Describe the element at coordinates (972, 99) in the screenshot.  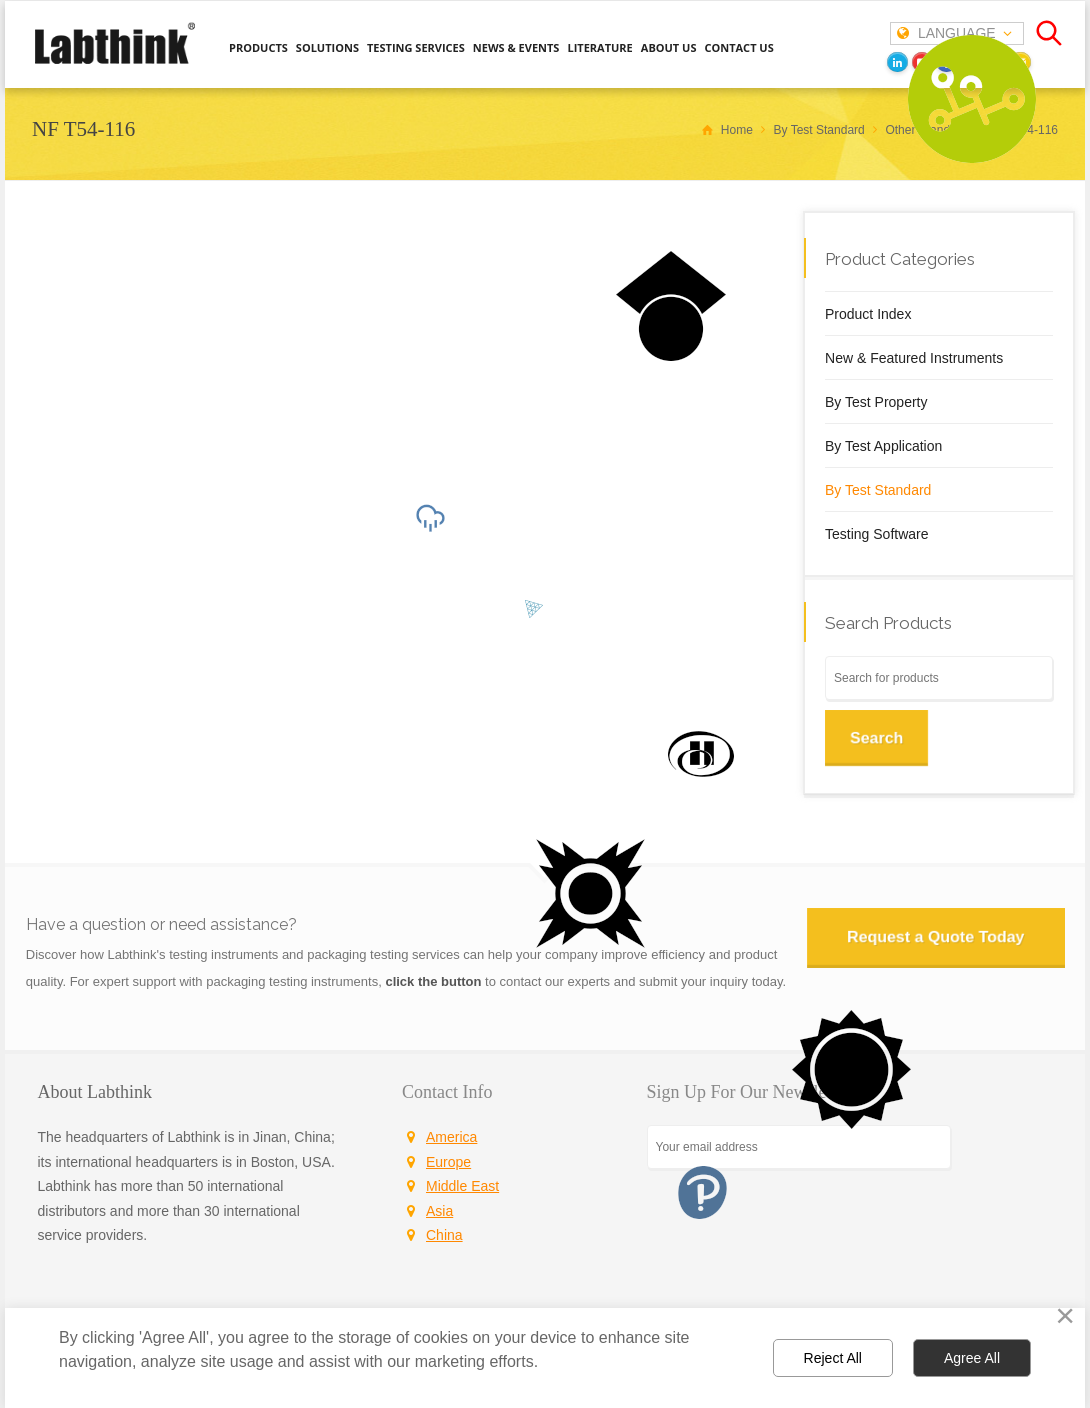
I see `open namuwiki website` at that location.